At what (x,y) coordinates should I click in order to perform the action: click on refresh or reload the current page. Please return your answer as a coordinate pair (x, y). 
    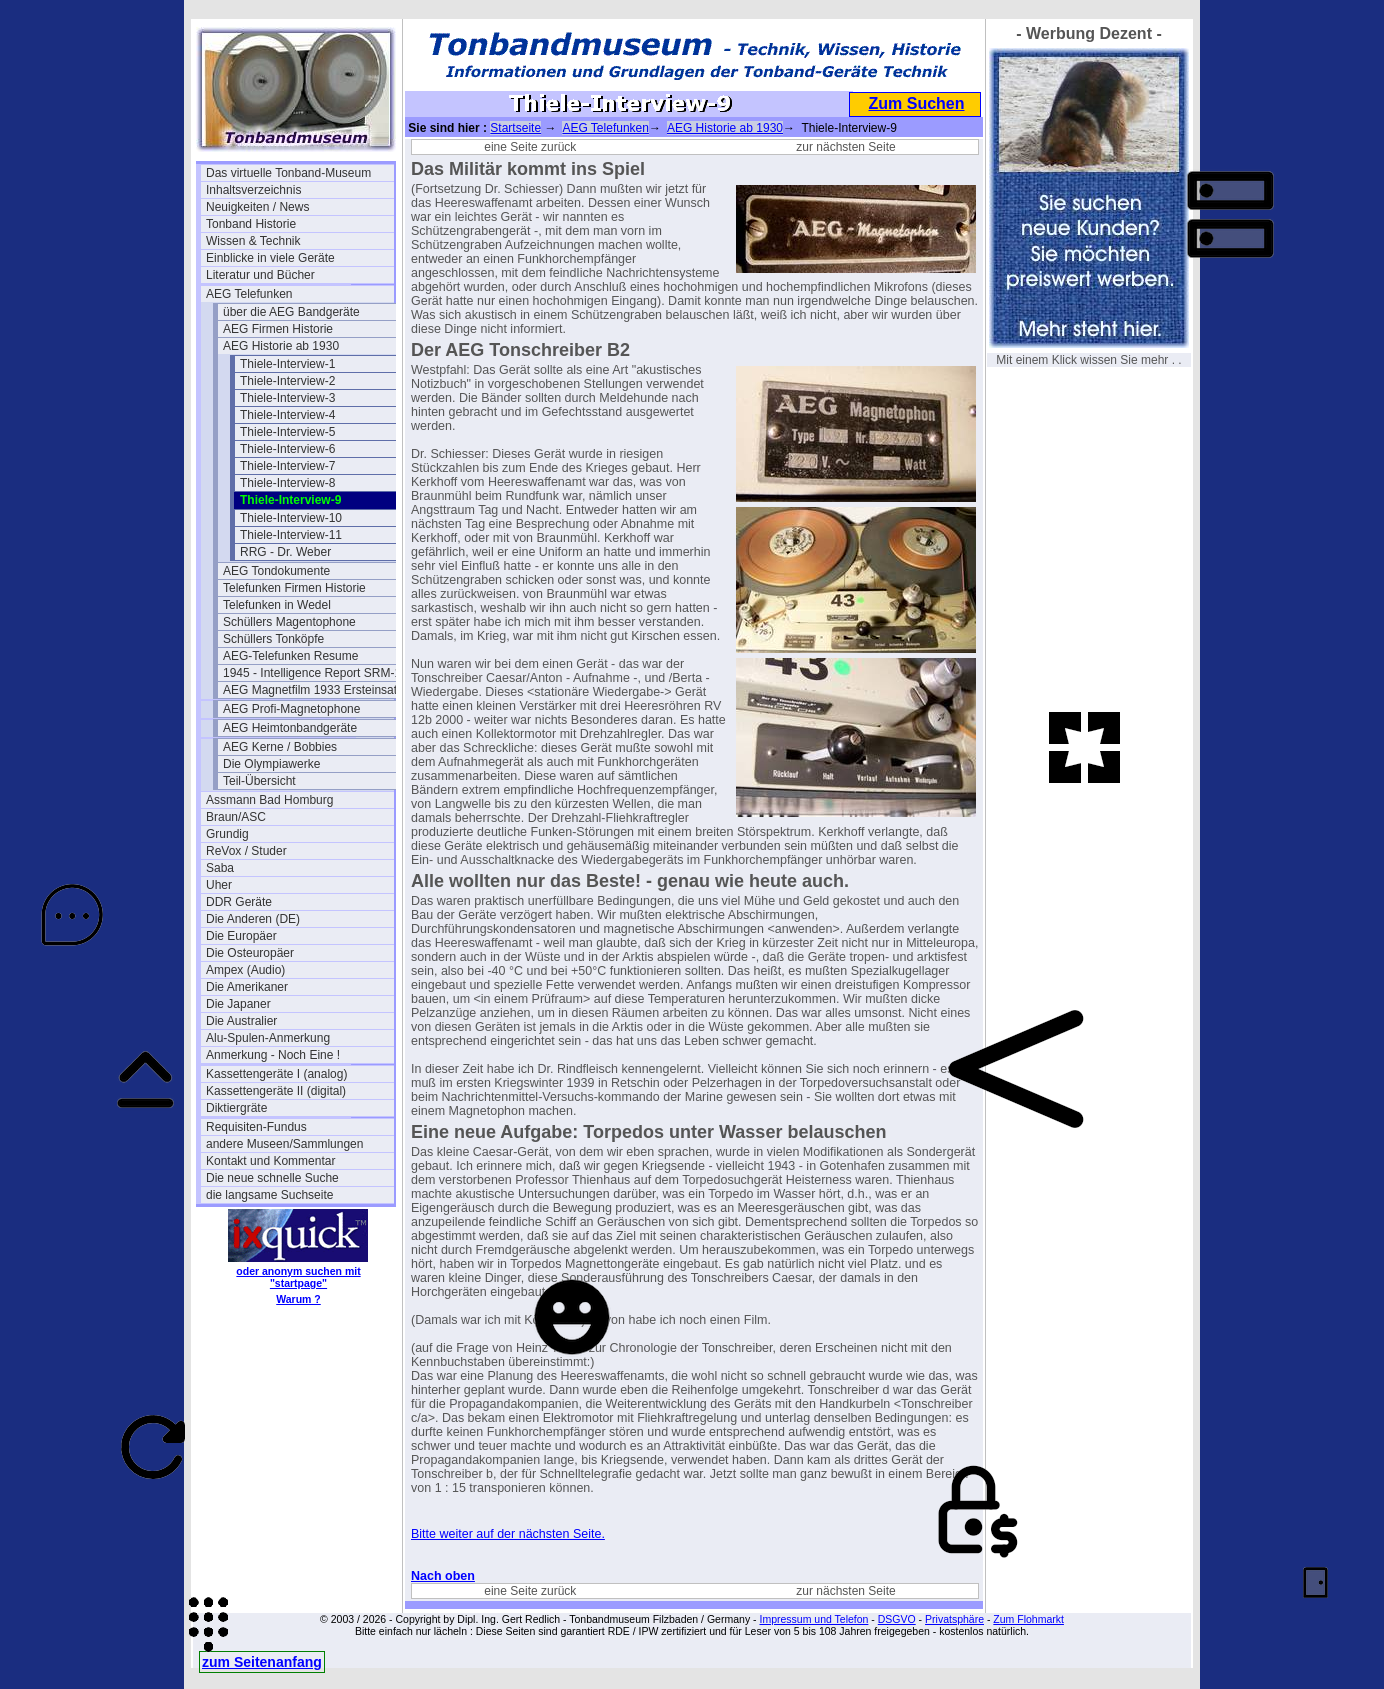
    Looking at the image, I should click on (153, 1447).